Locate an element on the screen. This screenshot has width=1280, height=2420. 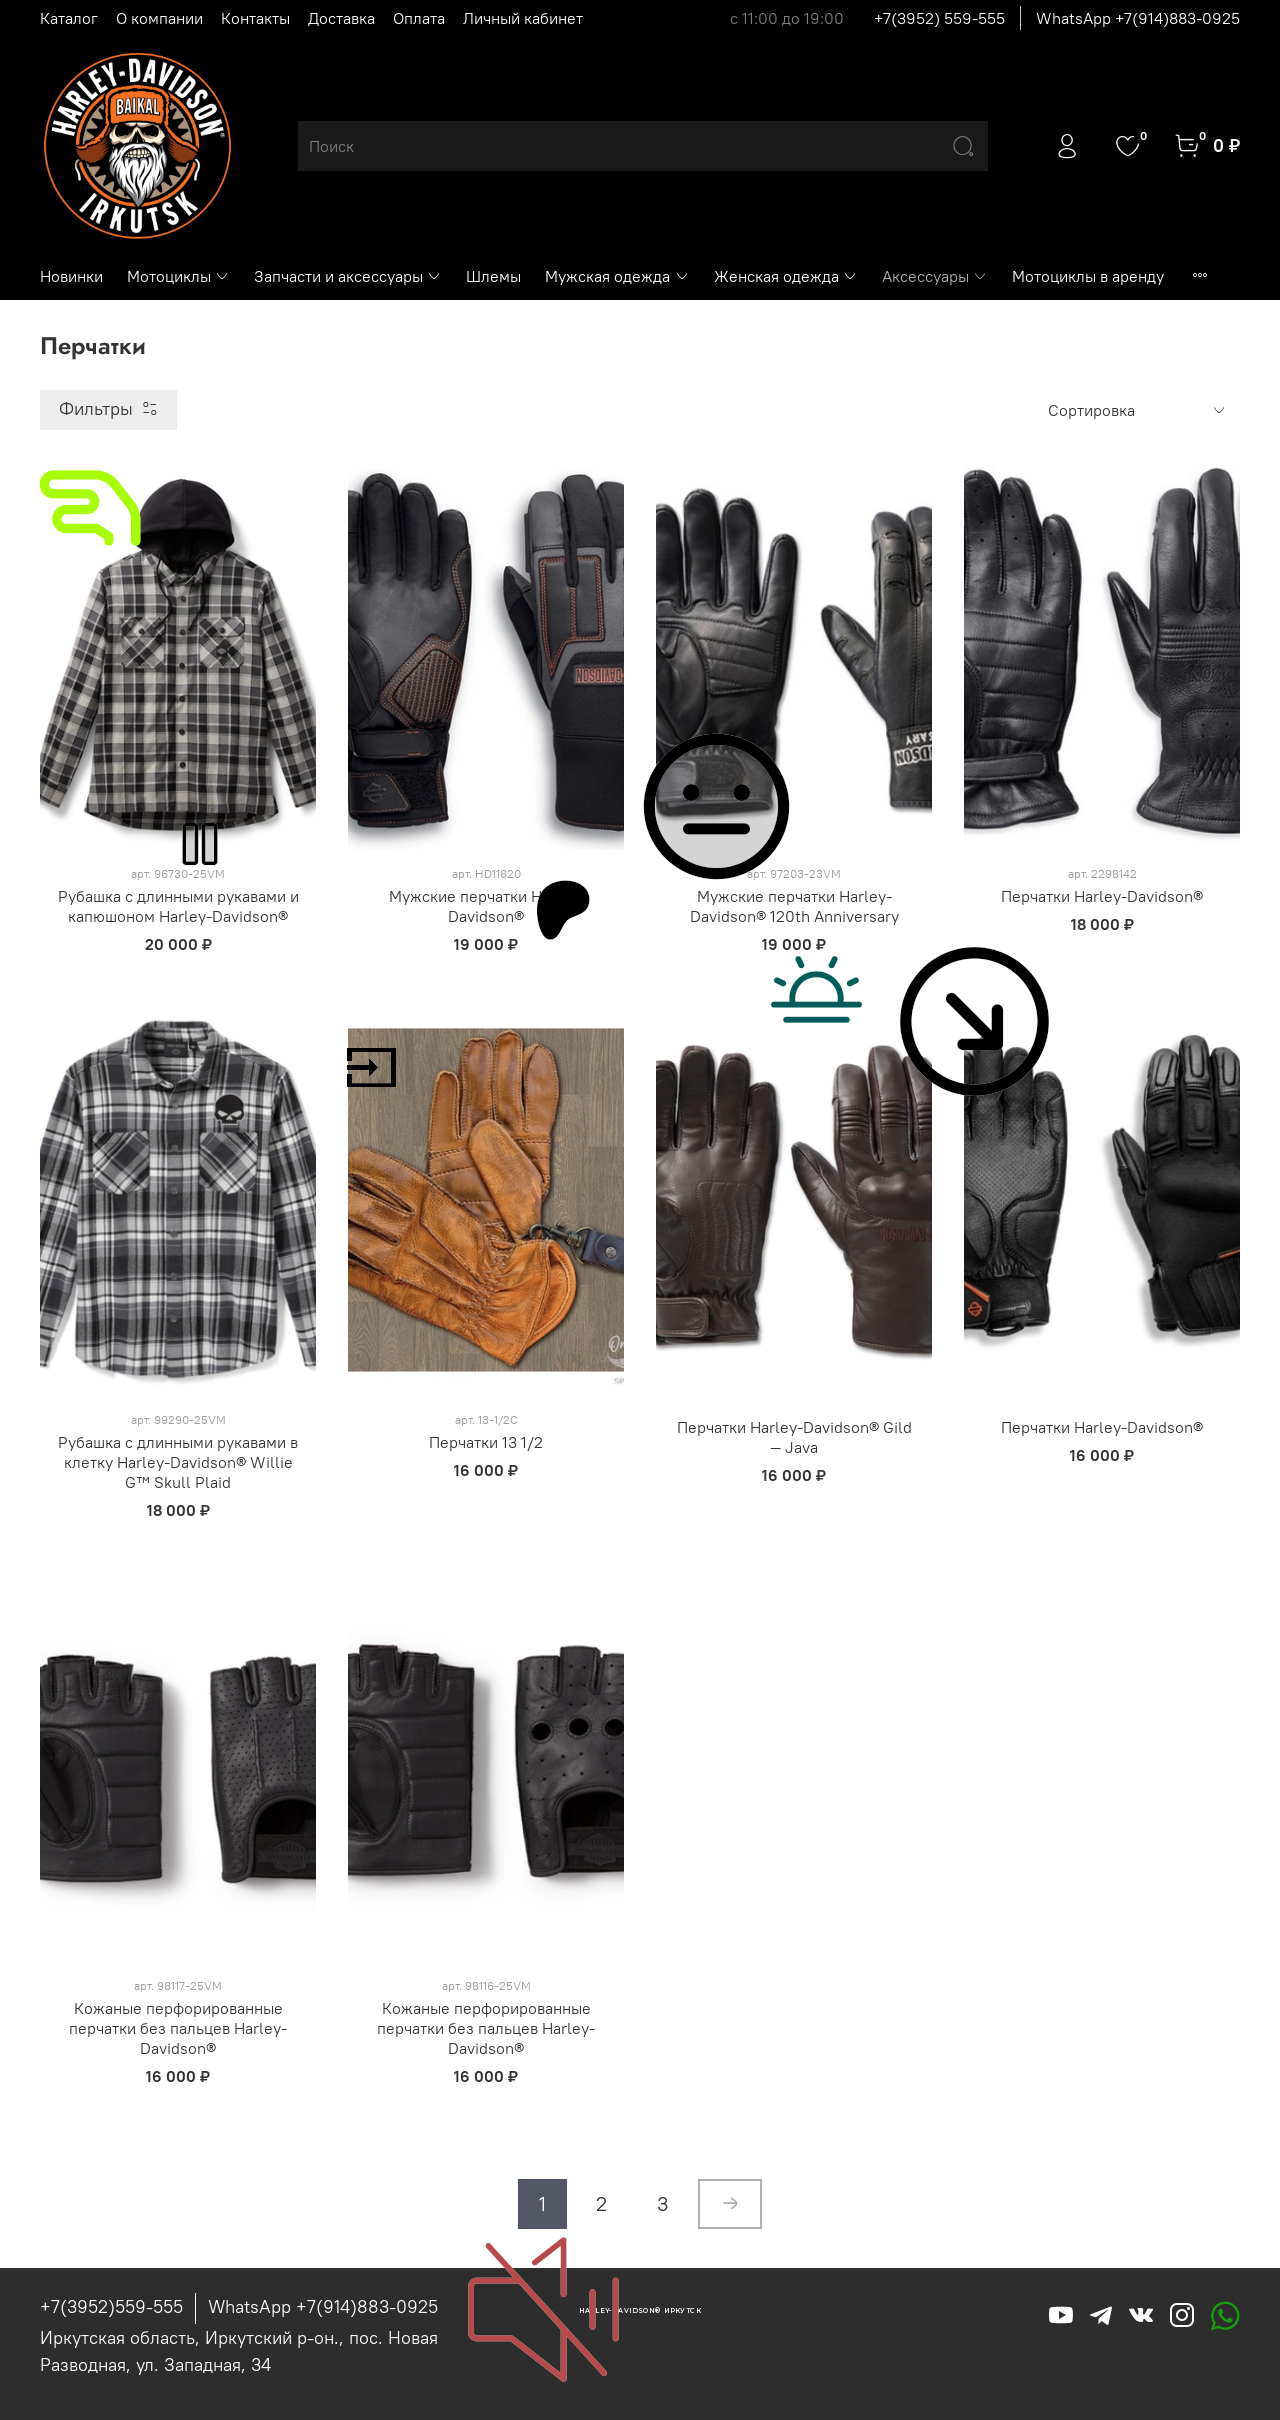
lizard gesture in rock-paper-scissors-lizard-spock game is located at coordinates (90, 508).